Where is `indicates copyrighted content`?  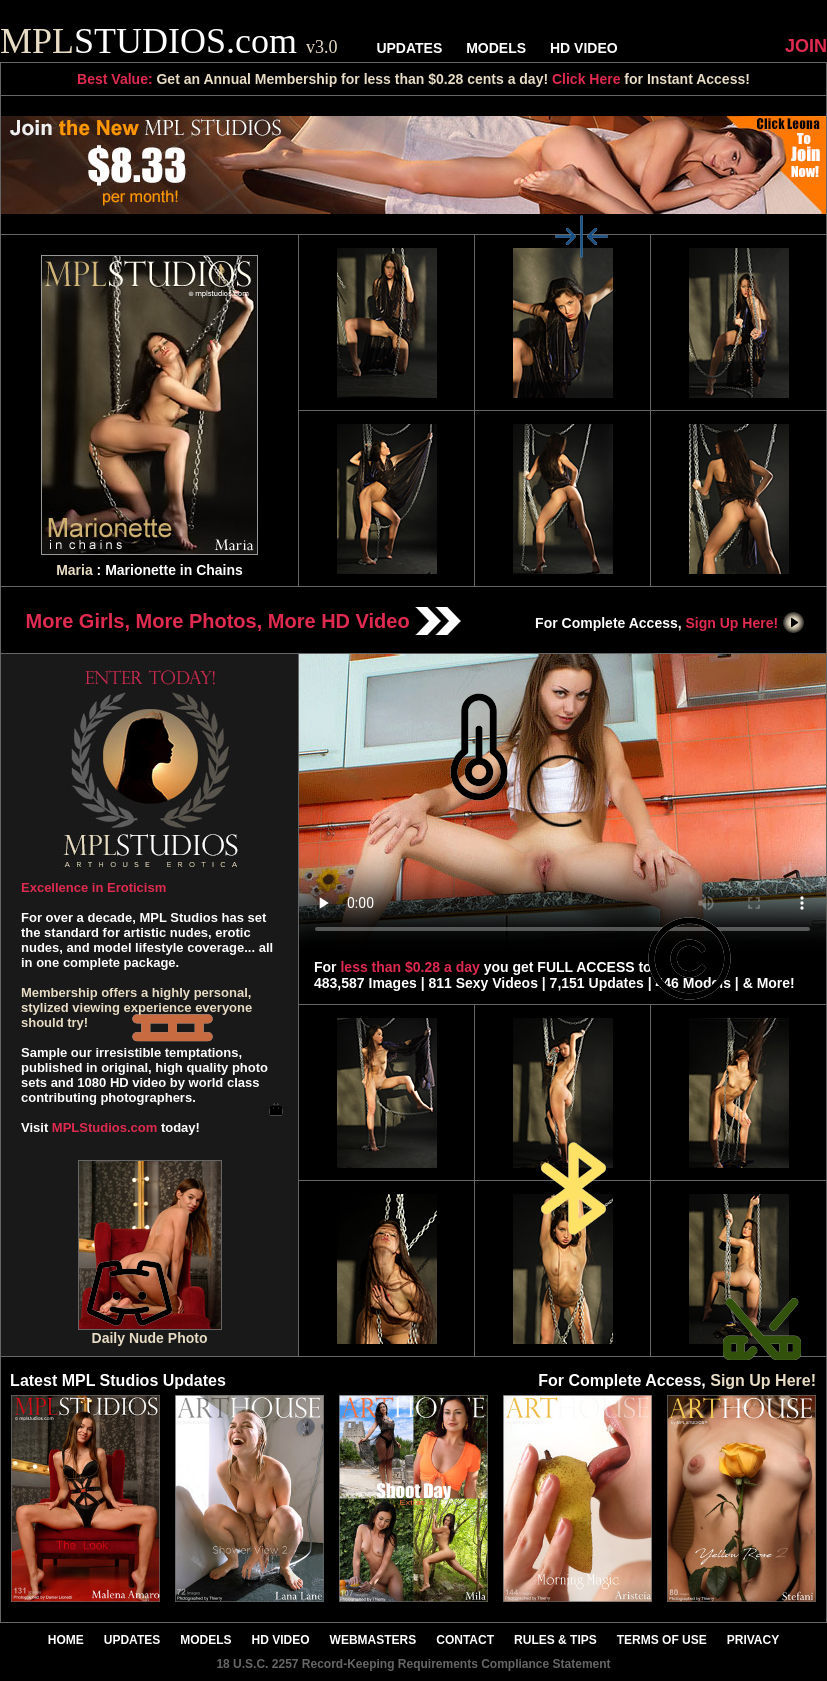 indicates copyrighted content is located at coordinates (689, 958).